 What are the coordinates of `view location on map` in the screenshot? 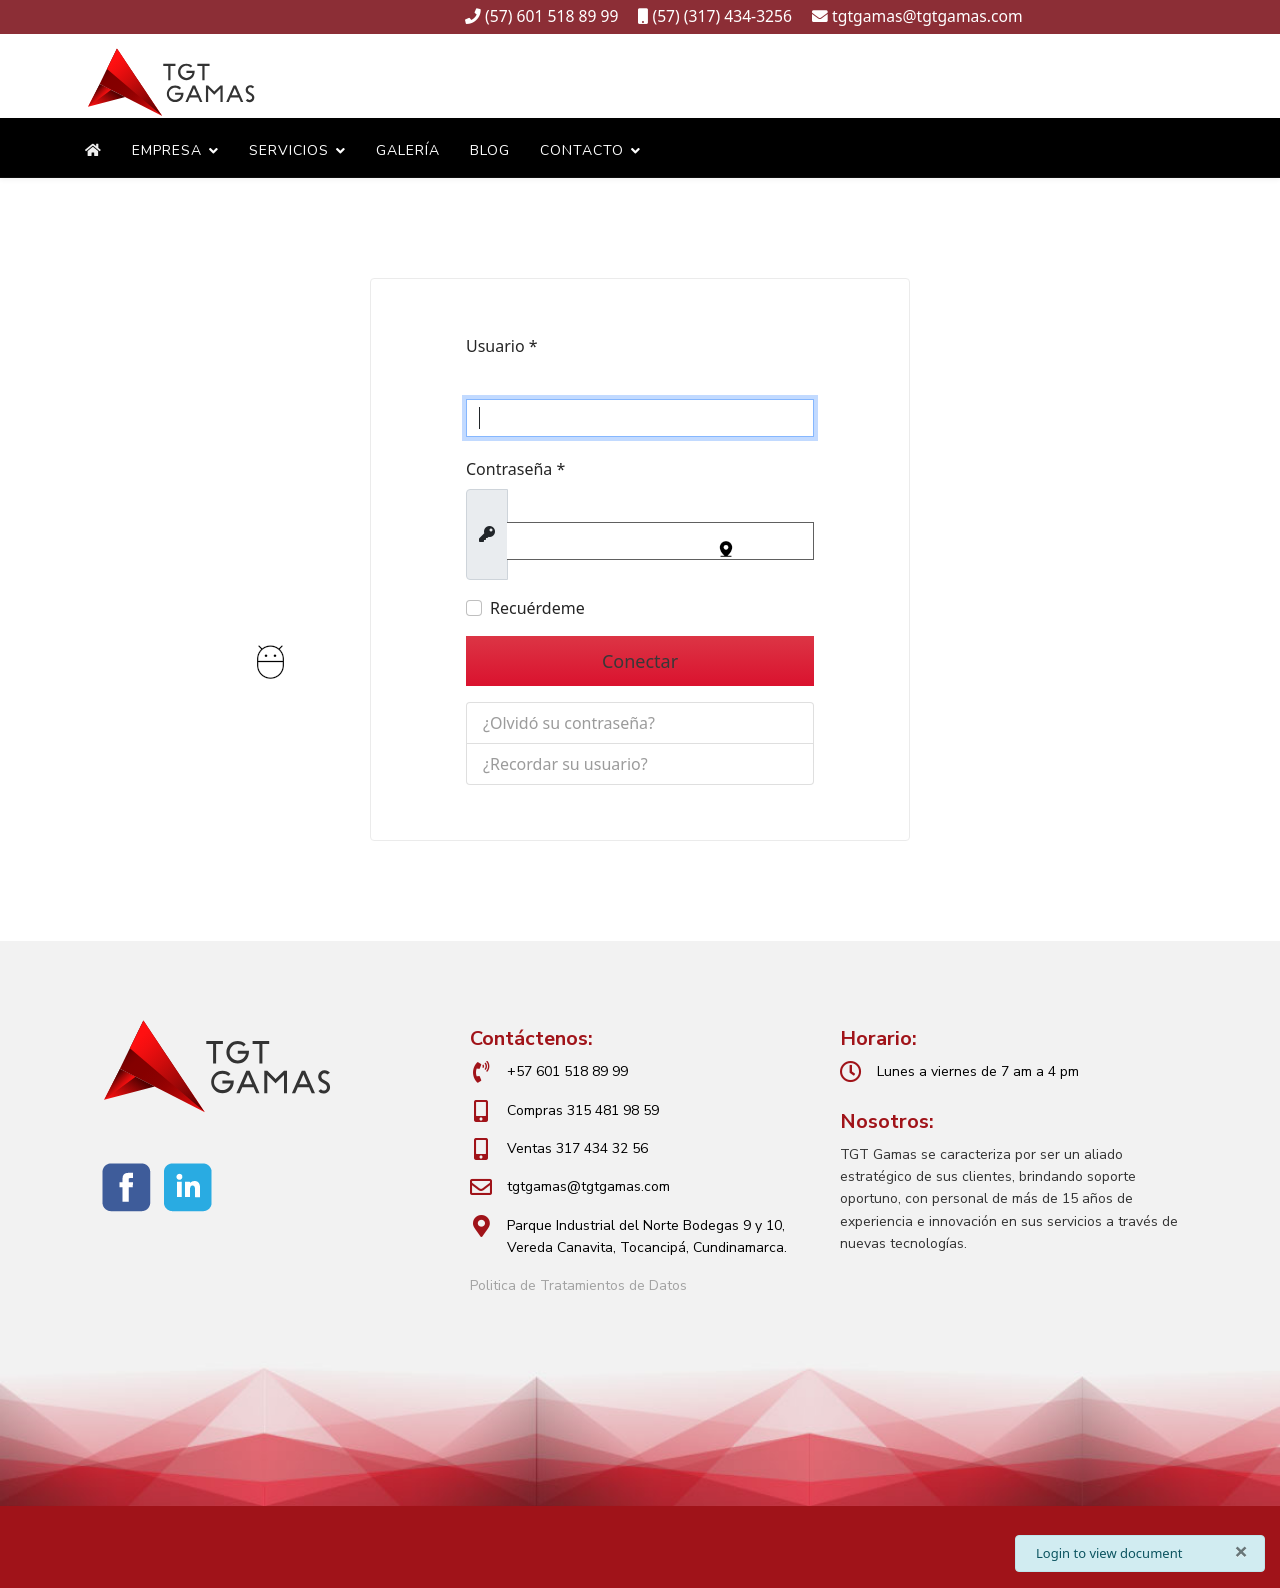 It's located at (726, 549).